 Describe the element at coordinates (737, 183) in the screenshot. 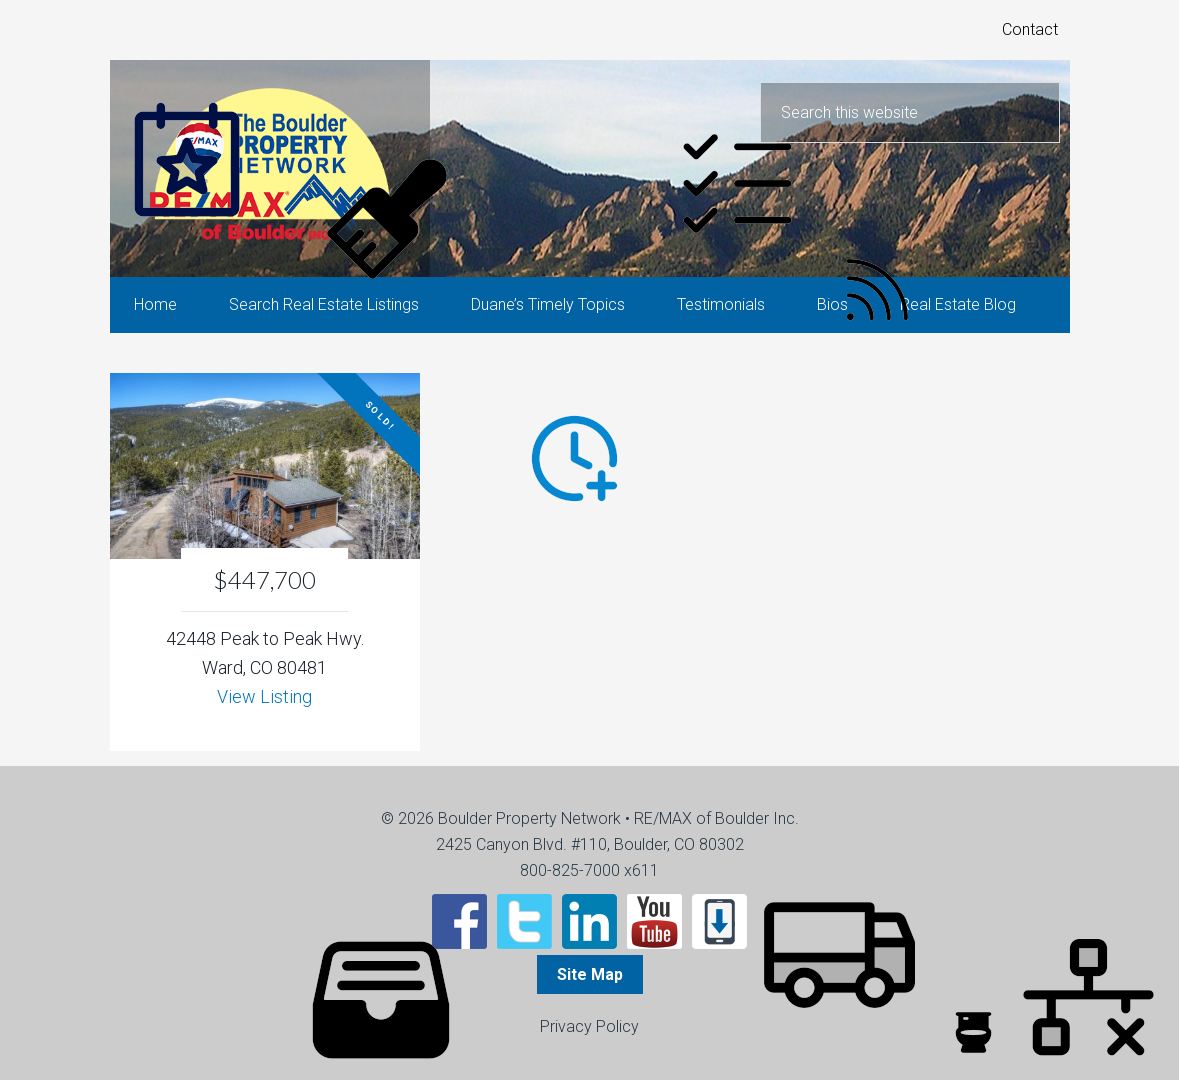

I see `view completed tasks or checklist` at that location.